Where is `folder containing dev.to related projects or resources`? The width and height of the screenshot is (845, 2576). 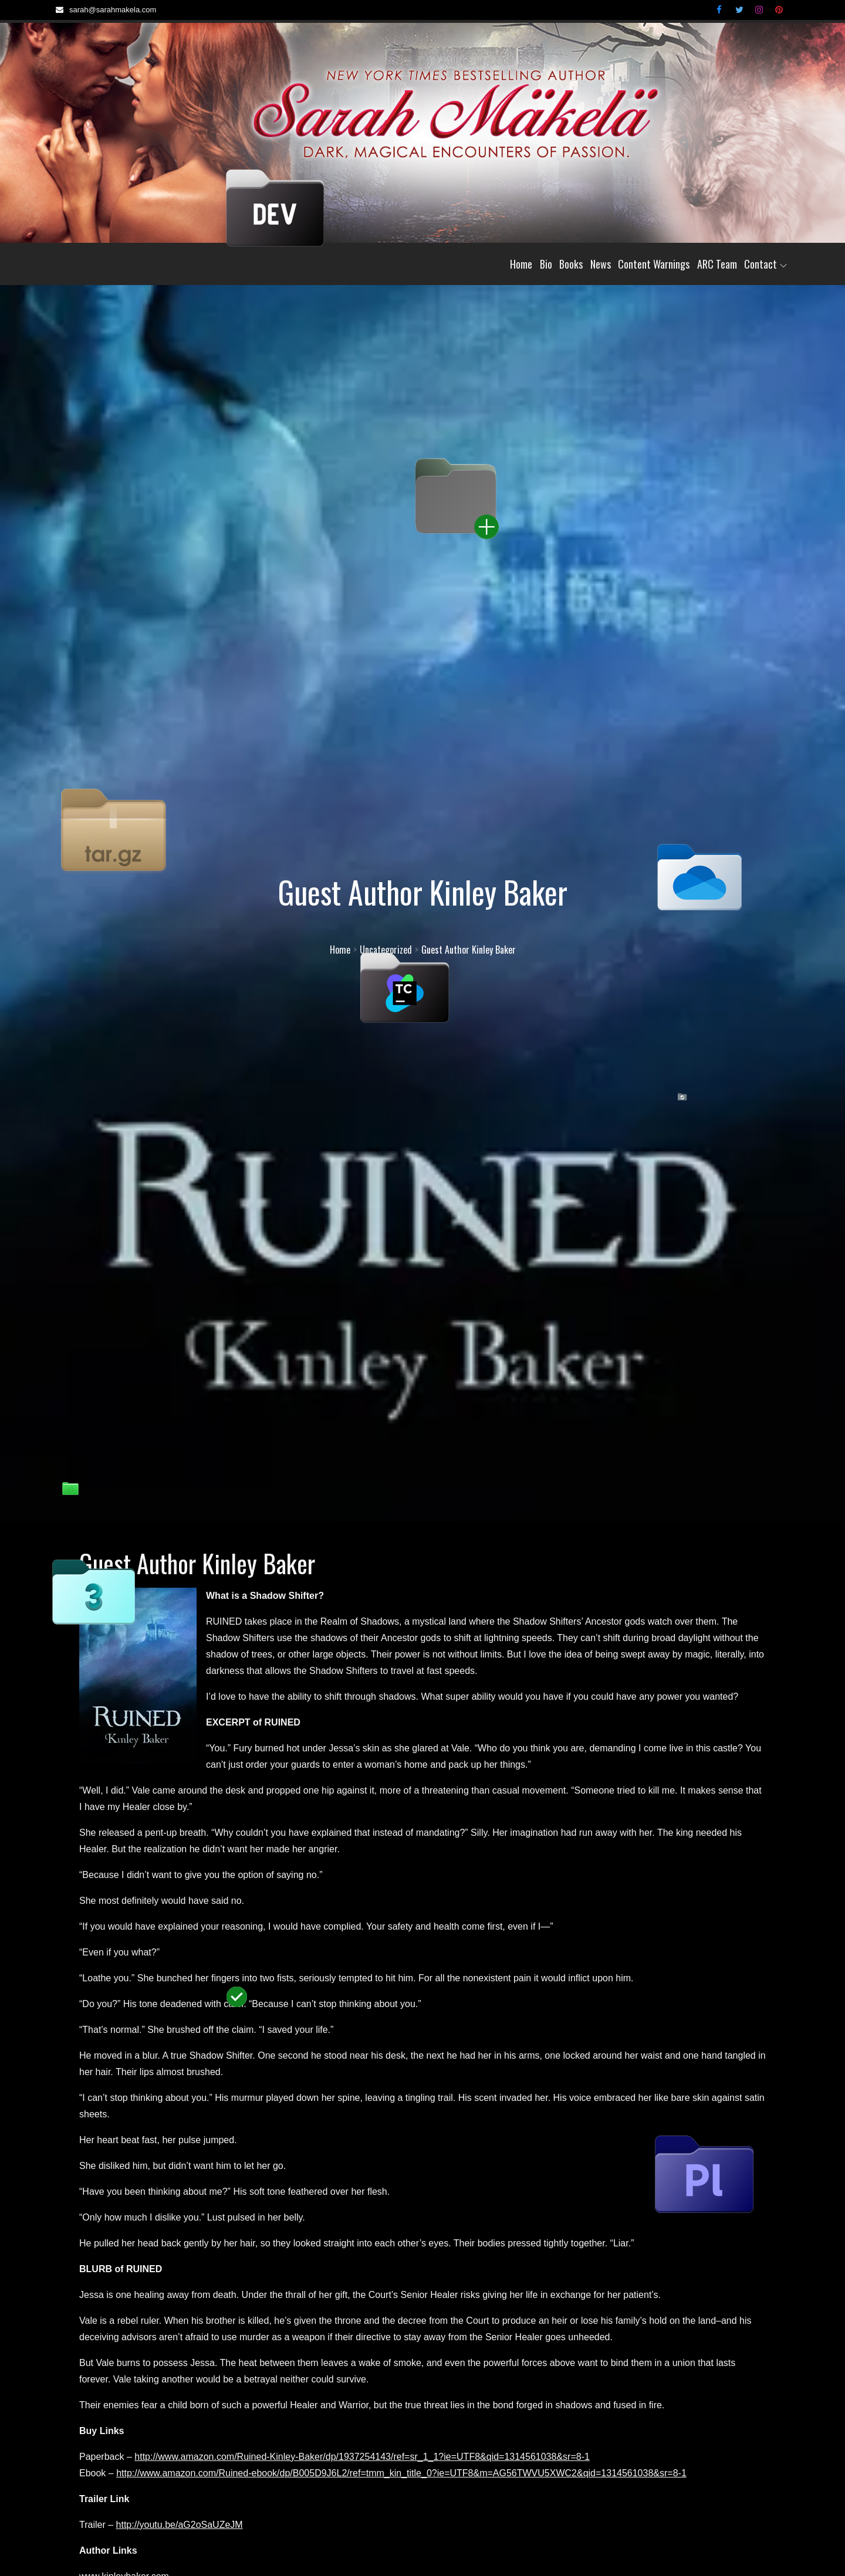
folder containing dev.to related projects or resources is located at coordinates (275, 211).